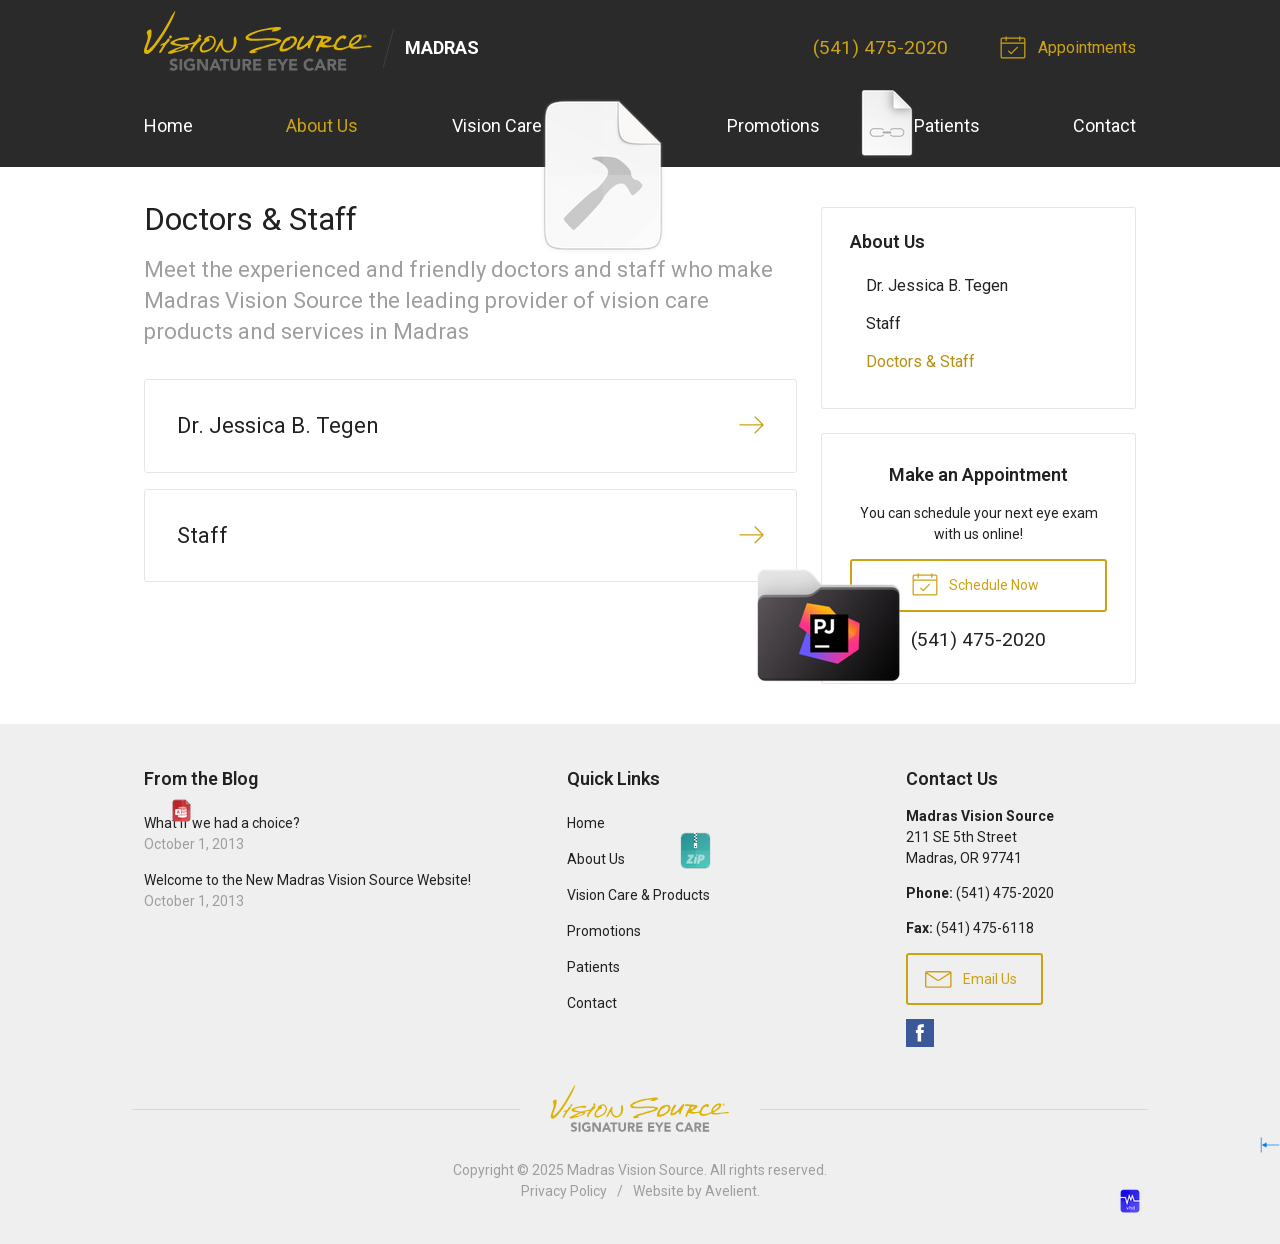  Describe the element at coordinates (828, 629) in the screenshot. I see `open jetbrains projector project folder` at that location.